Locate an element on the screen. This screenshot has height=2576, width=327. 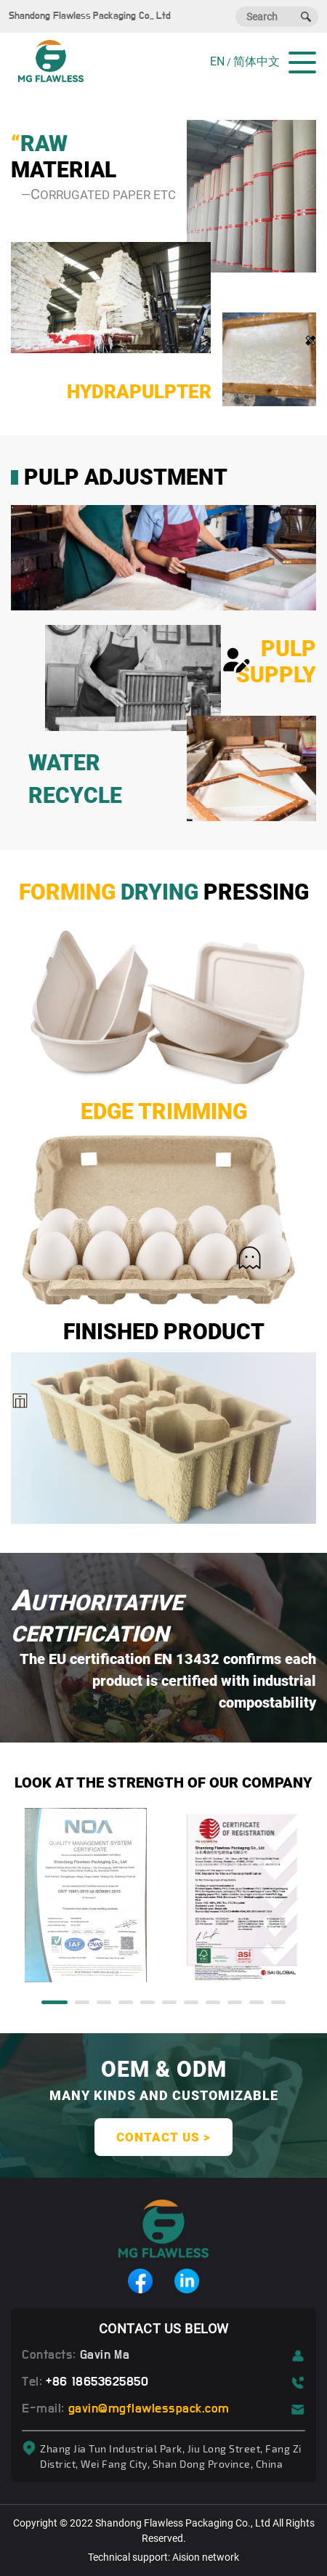
apply healing or repair tool to image is located at coordinates (310, 340).